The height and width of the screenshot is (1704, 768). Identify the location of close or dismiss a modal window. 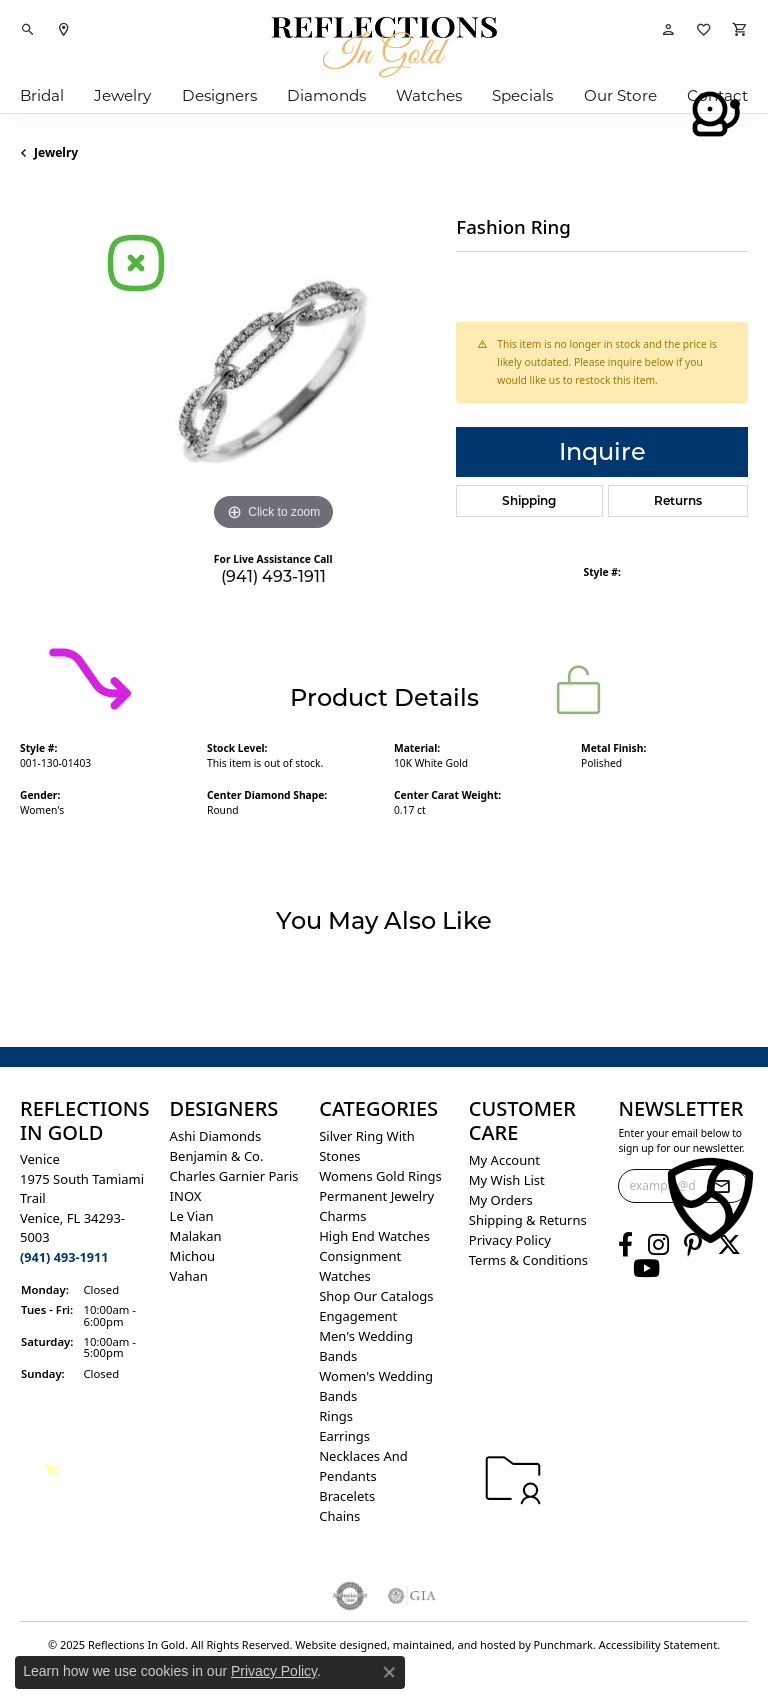
(136, 263).